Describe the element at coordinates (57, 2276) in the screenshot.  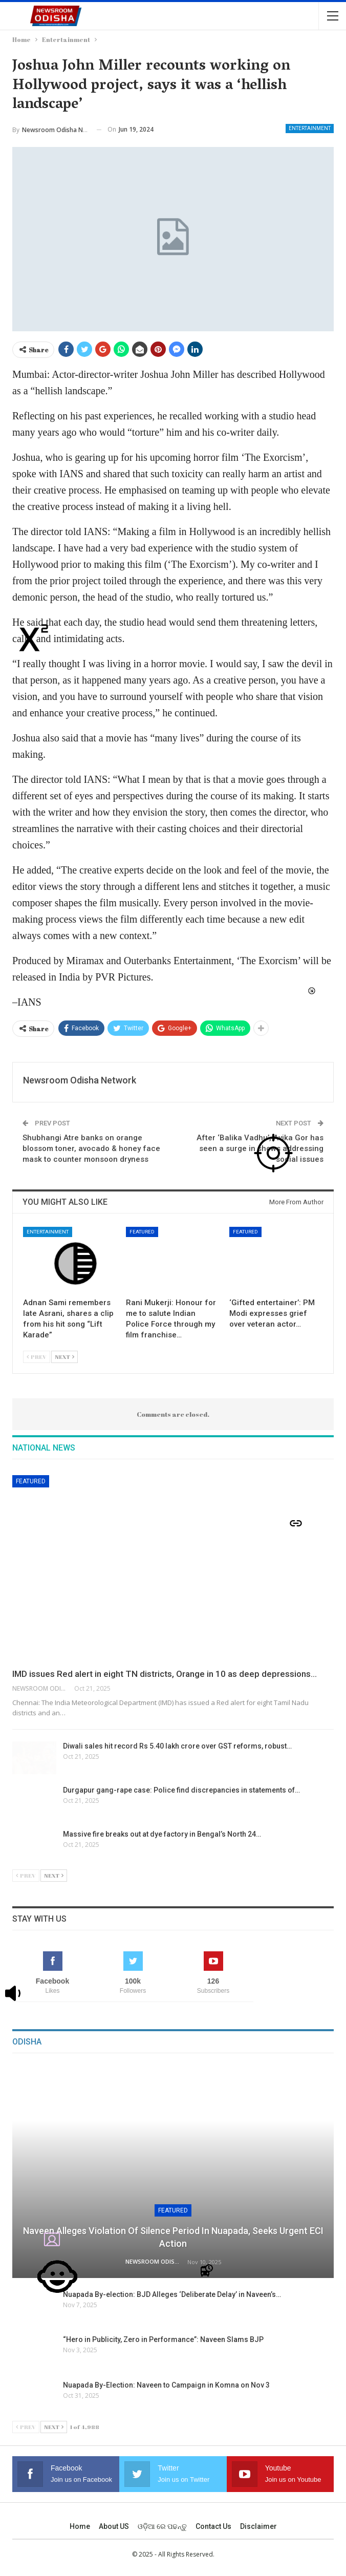
I see `access child-friendly or family mode` at that location.